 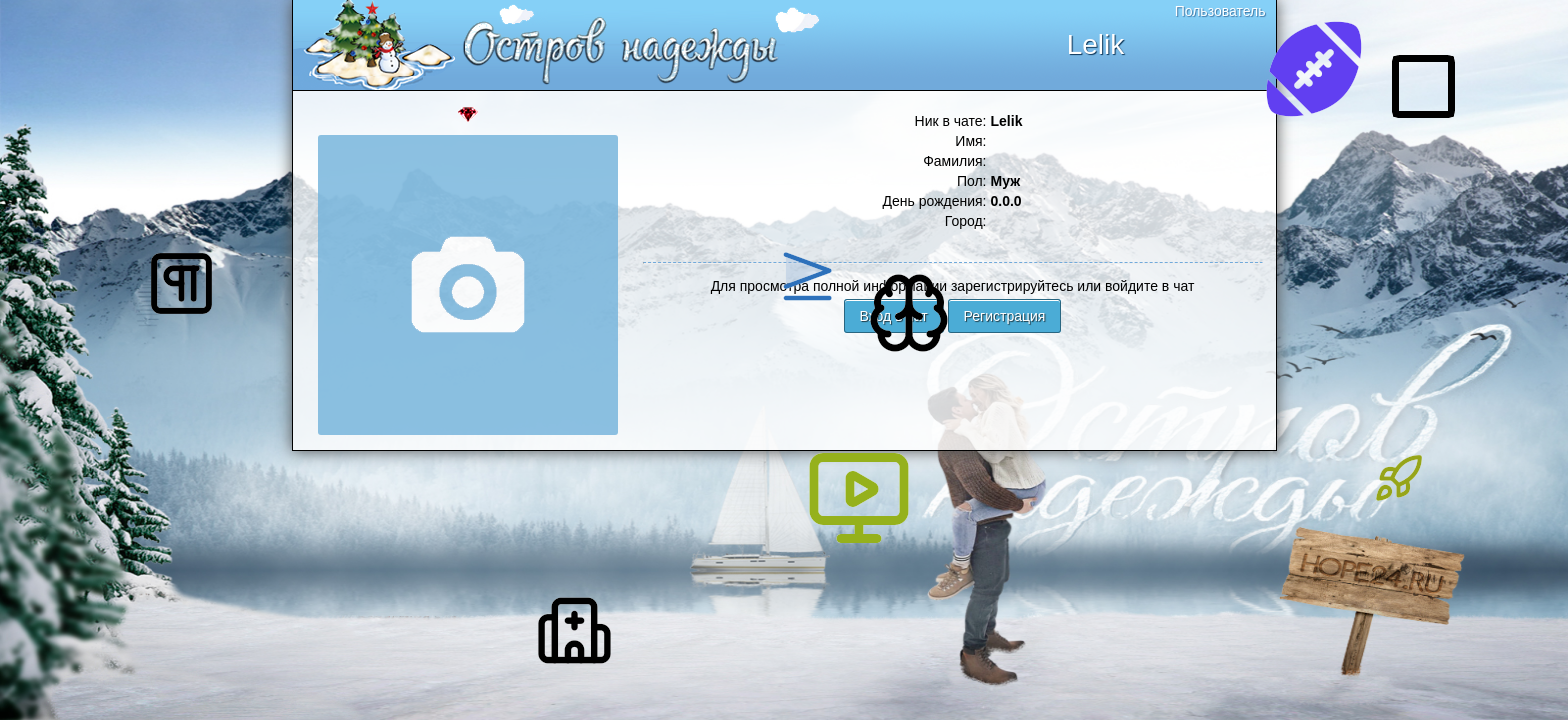 I want to click on an unselected checkbox option, so click(x=1423, y=86).